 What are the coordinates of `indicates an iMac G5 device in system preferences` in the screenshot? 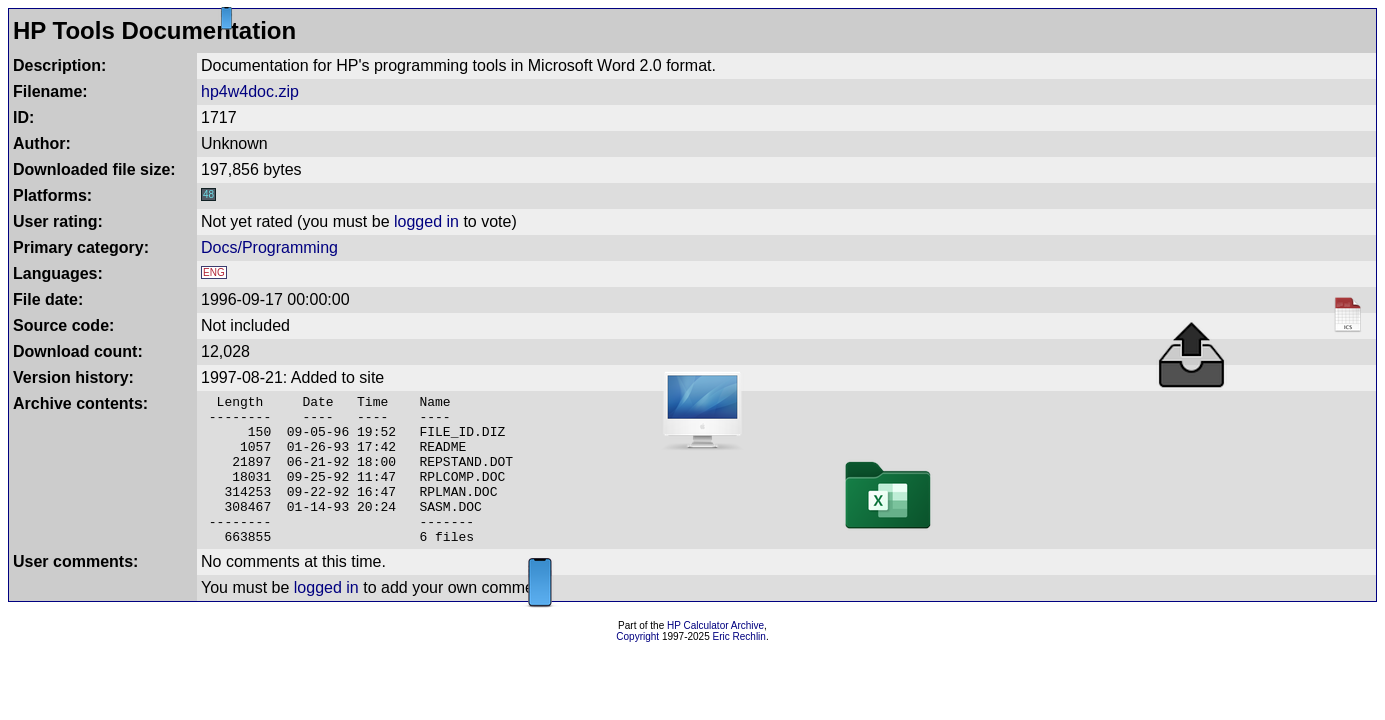 It's located at (702, 405).